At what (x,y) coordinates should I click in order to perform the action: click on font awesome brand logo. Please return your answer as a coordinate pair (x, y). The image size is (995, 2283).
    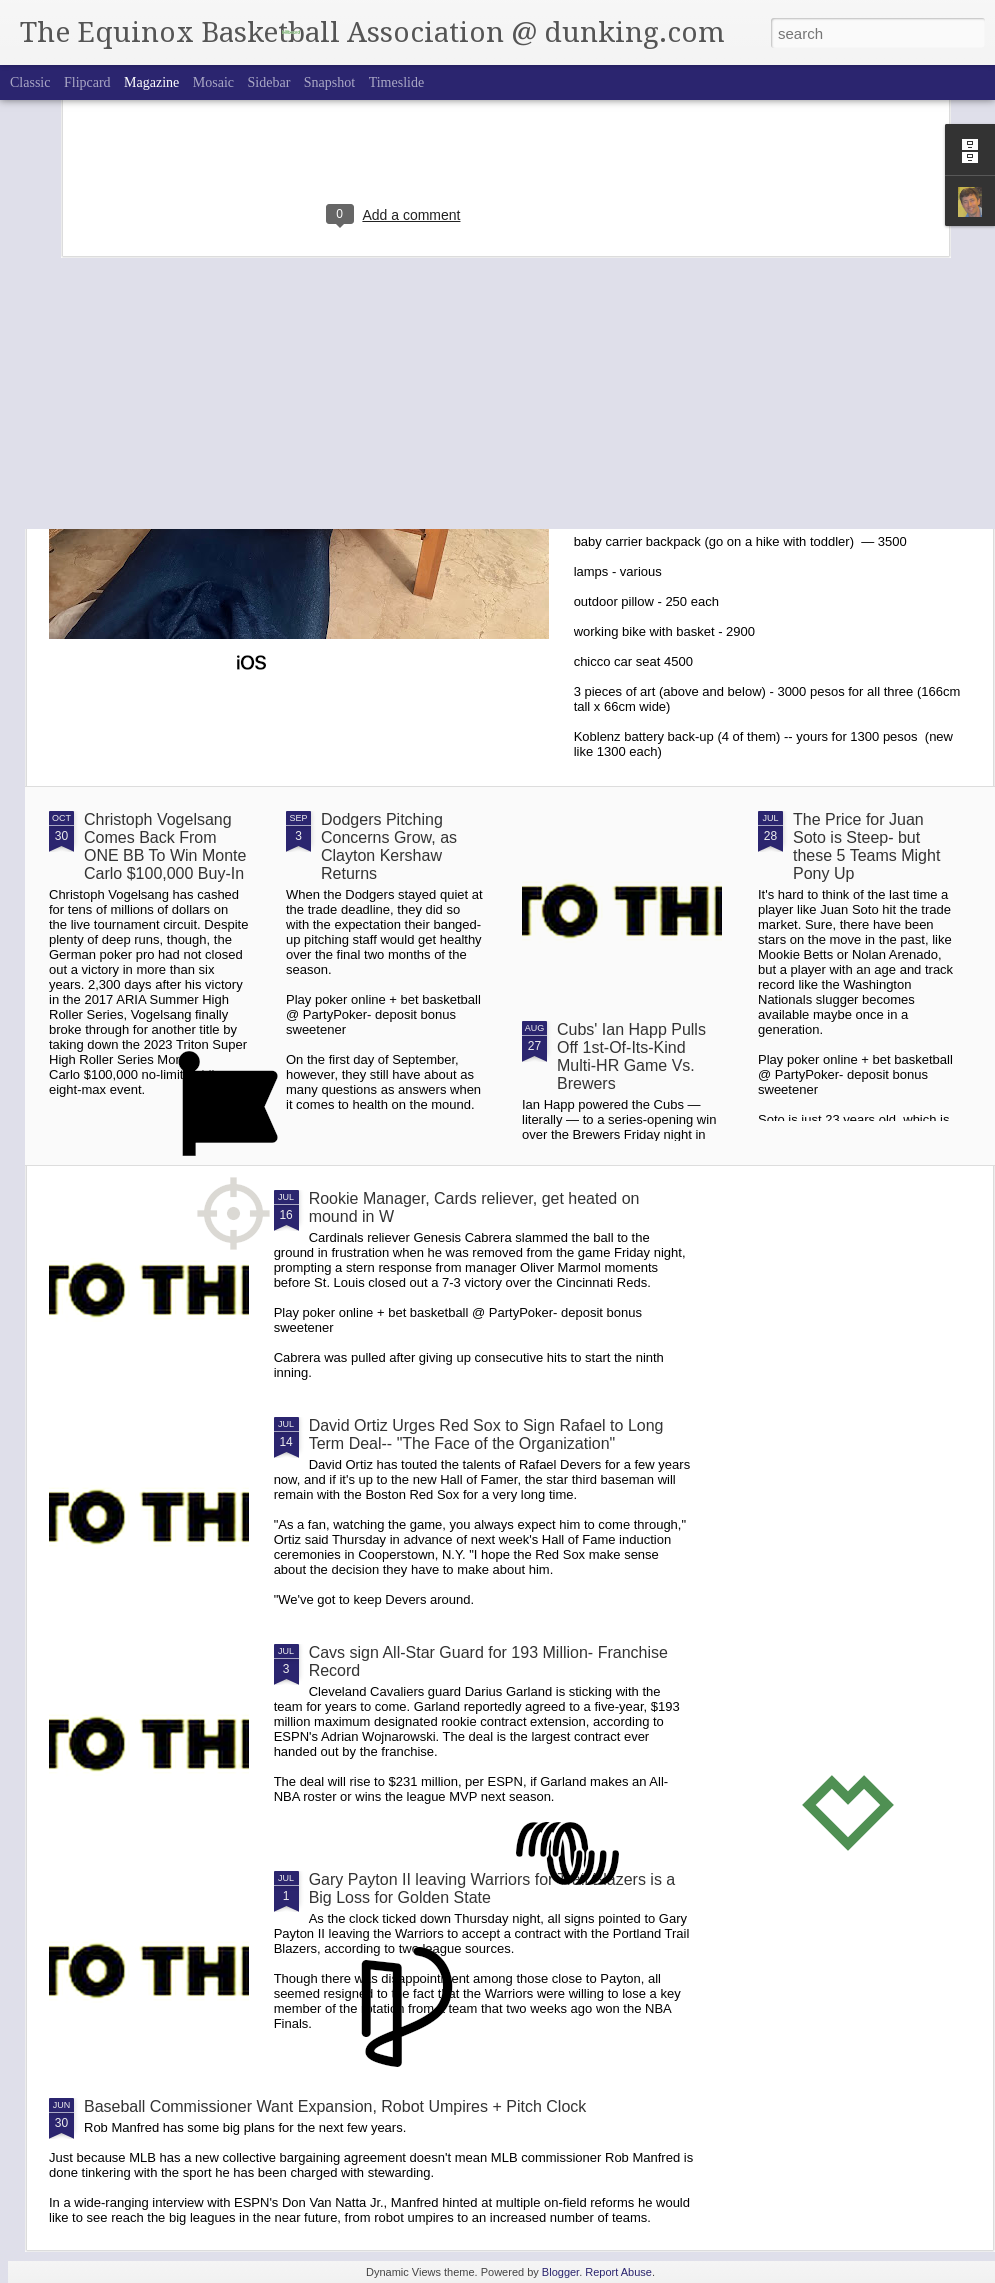
    Looking at the image, I should click on (228, 1103).